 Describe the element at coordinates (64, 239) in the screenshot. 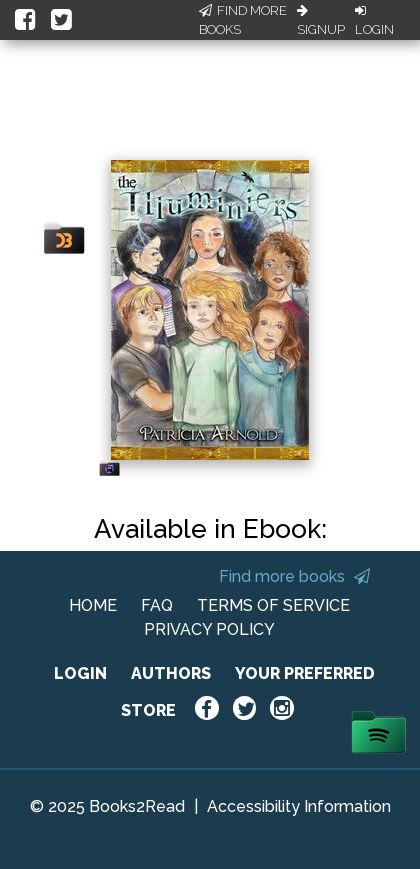

I see `open D3.js project folder` at that location.